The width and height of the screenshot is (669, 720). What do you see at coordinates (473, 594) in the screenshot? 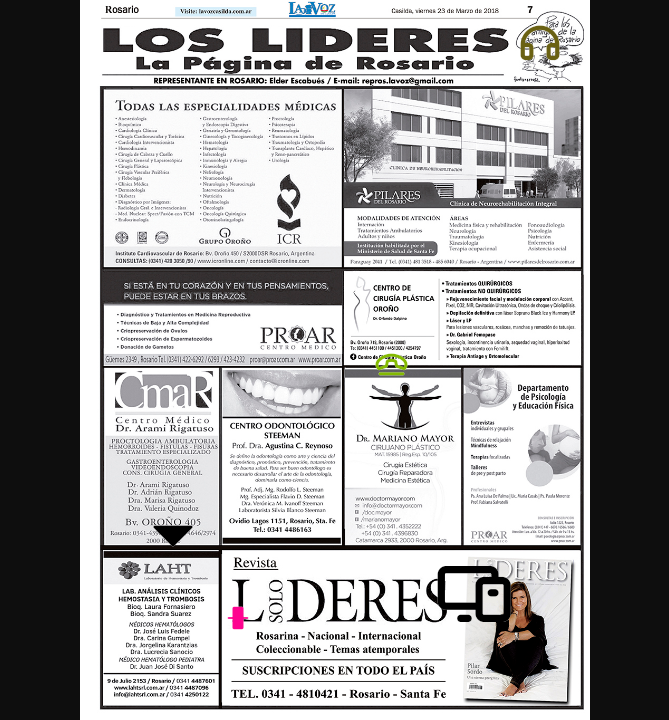
I see `manage connected devices` at bounding box center [473, 594].